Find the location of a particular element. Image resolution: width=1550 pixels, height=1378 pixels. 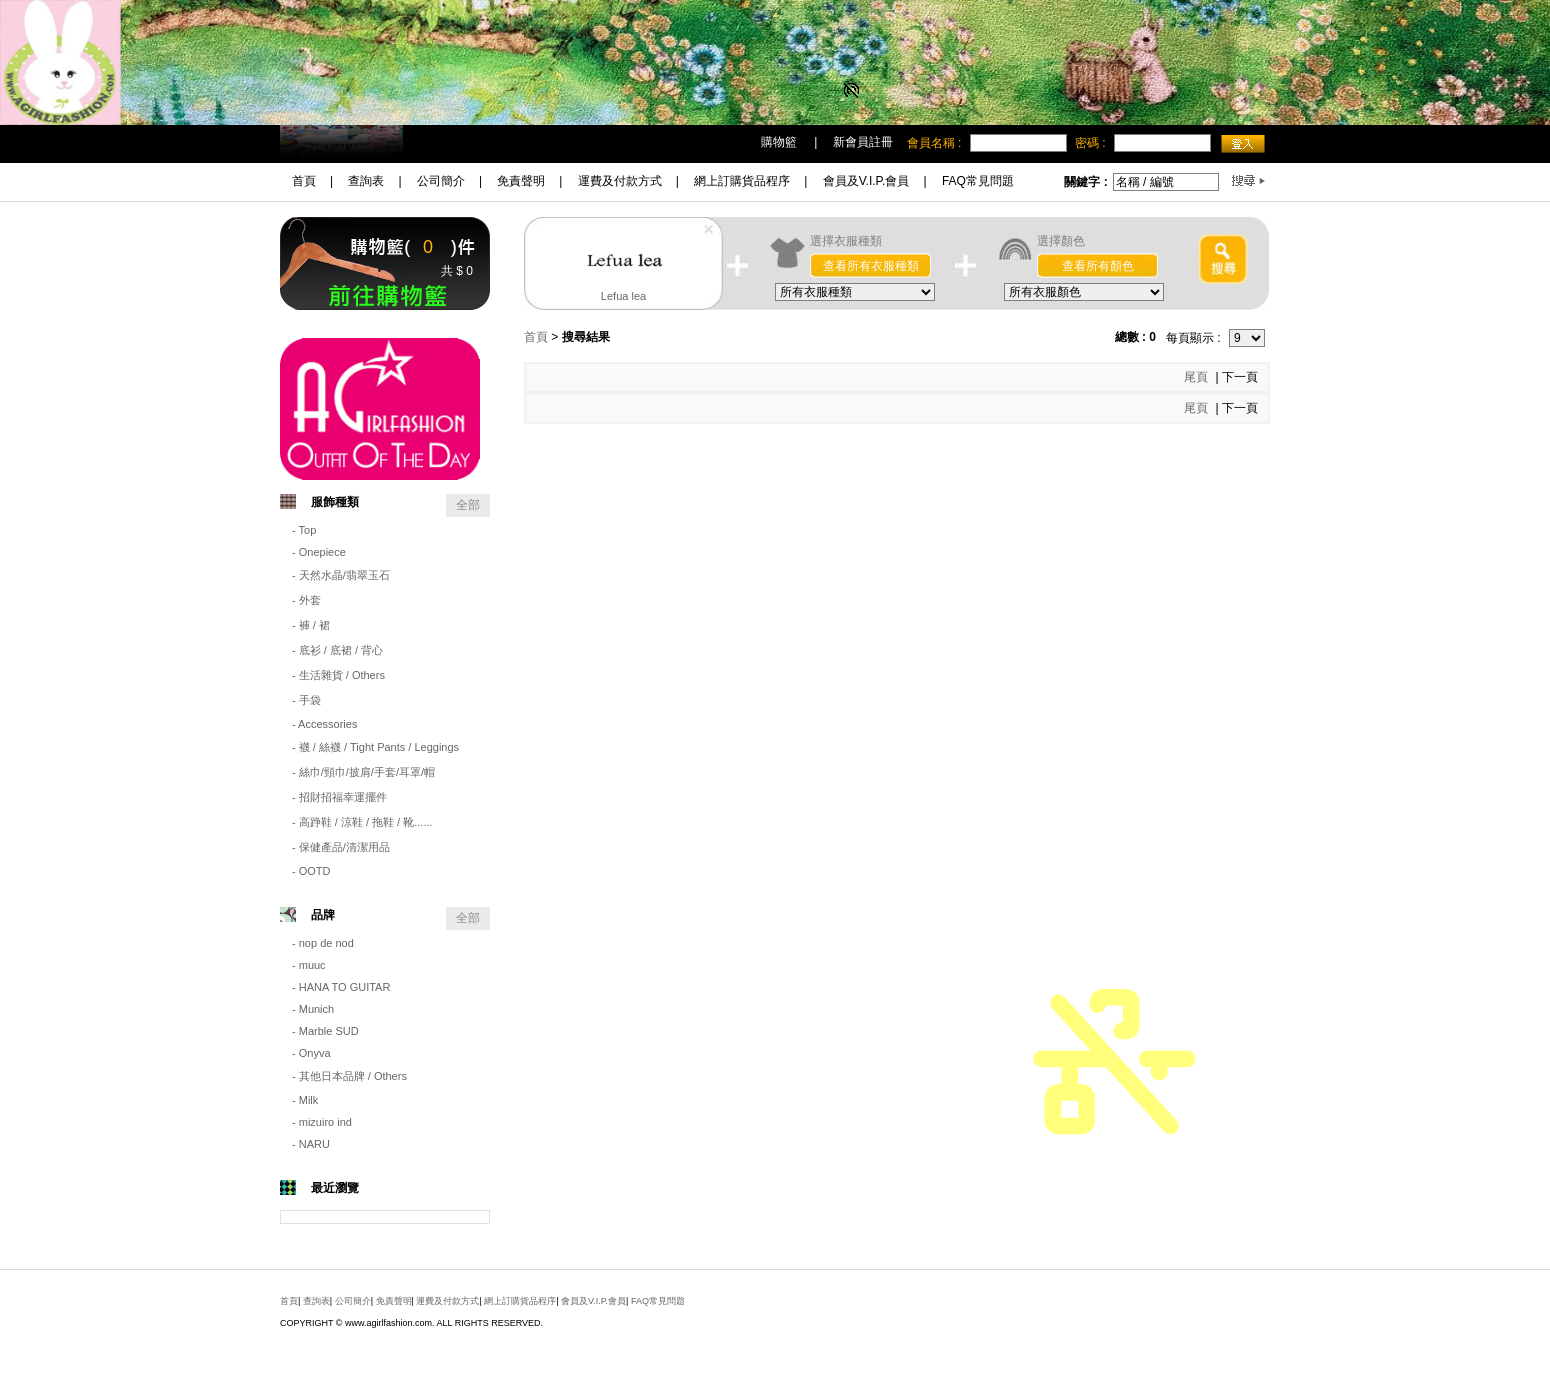

network connection unavailable is located at coordinates (1114, 1064).